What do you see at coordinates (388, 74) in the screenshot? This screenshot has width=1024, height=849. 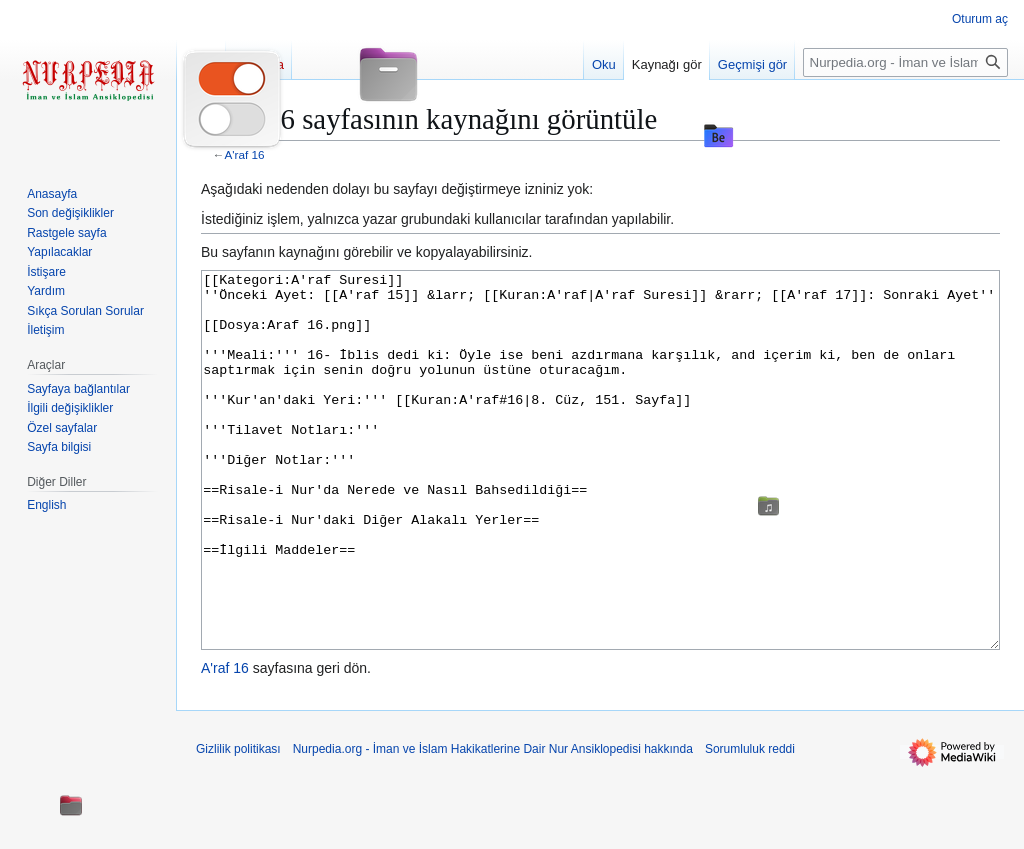 I see `open the file manager` at bounding box center [388, 74].